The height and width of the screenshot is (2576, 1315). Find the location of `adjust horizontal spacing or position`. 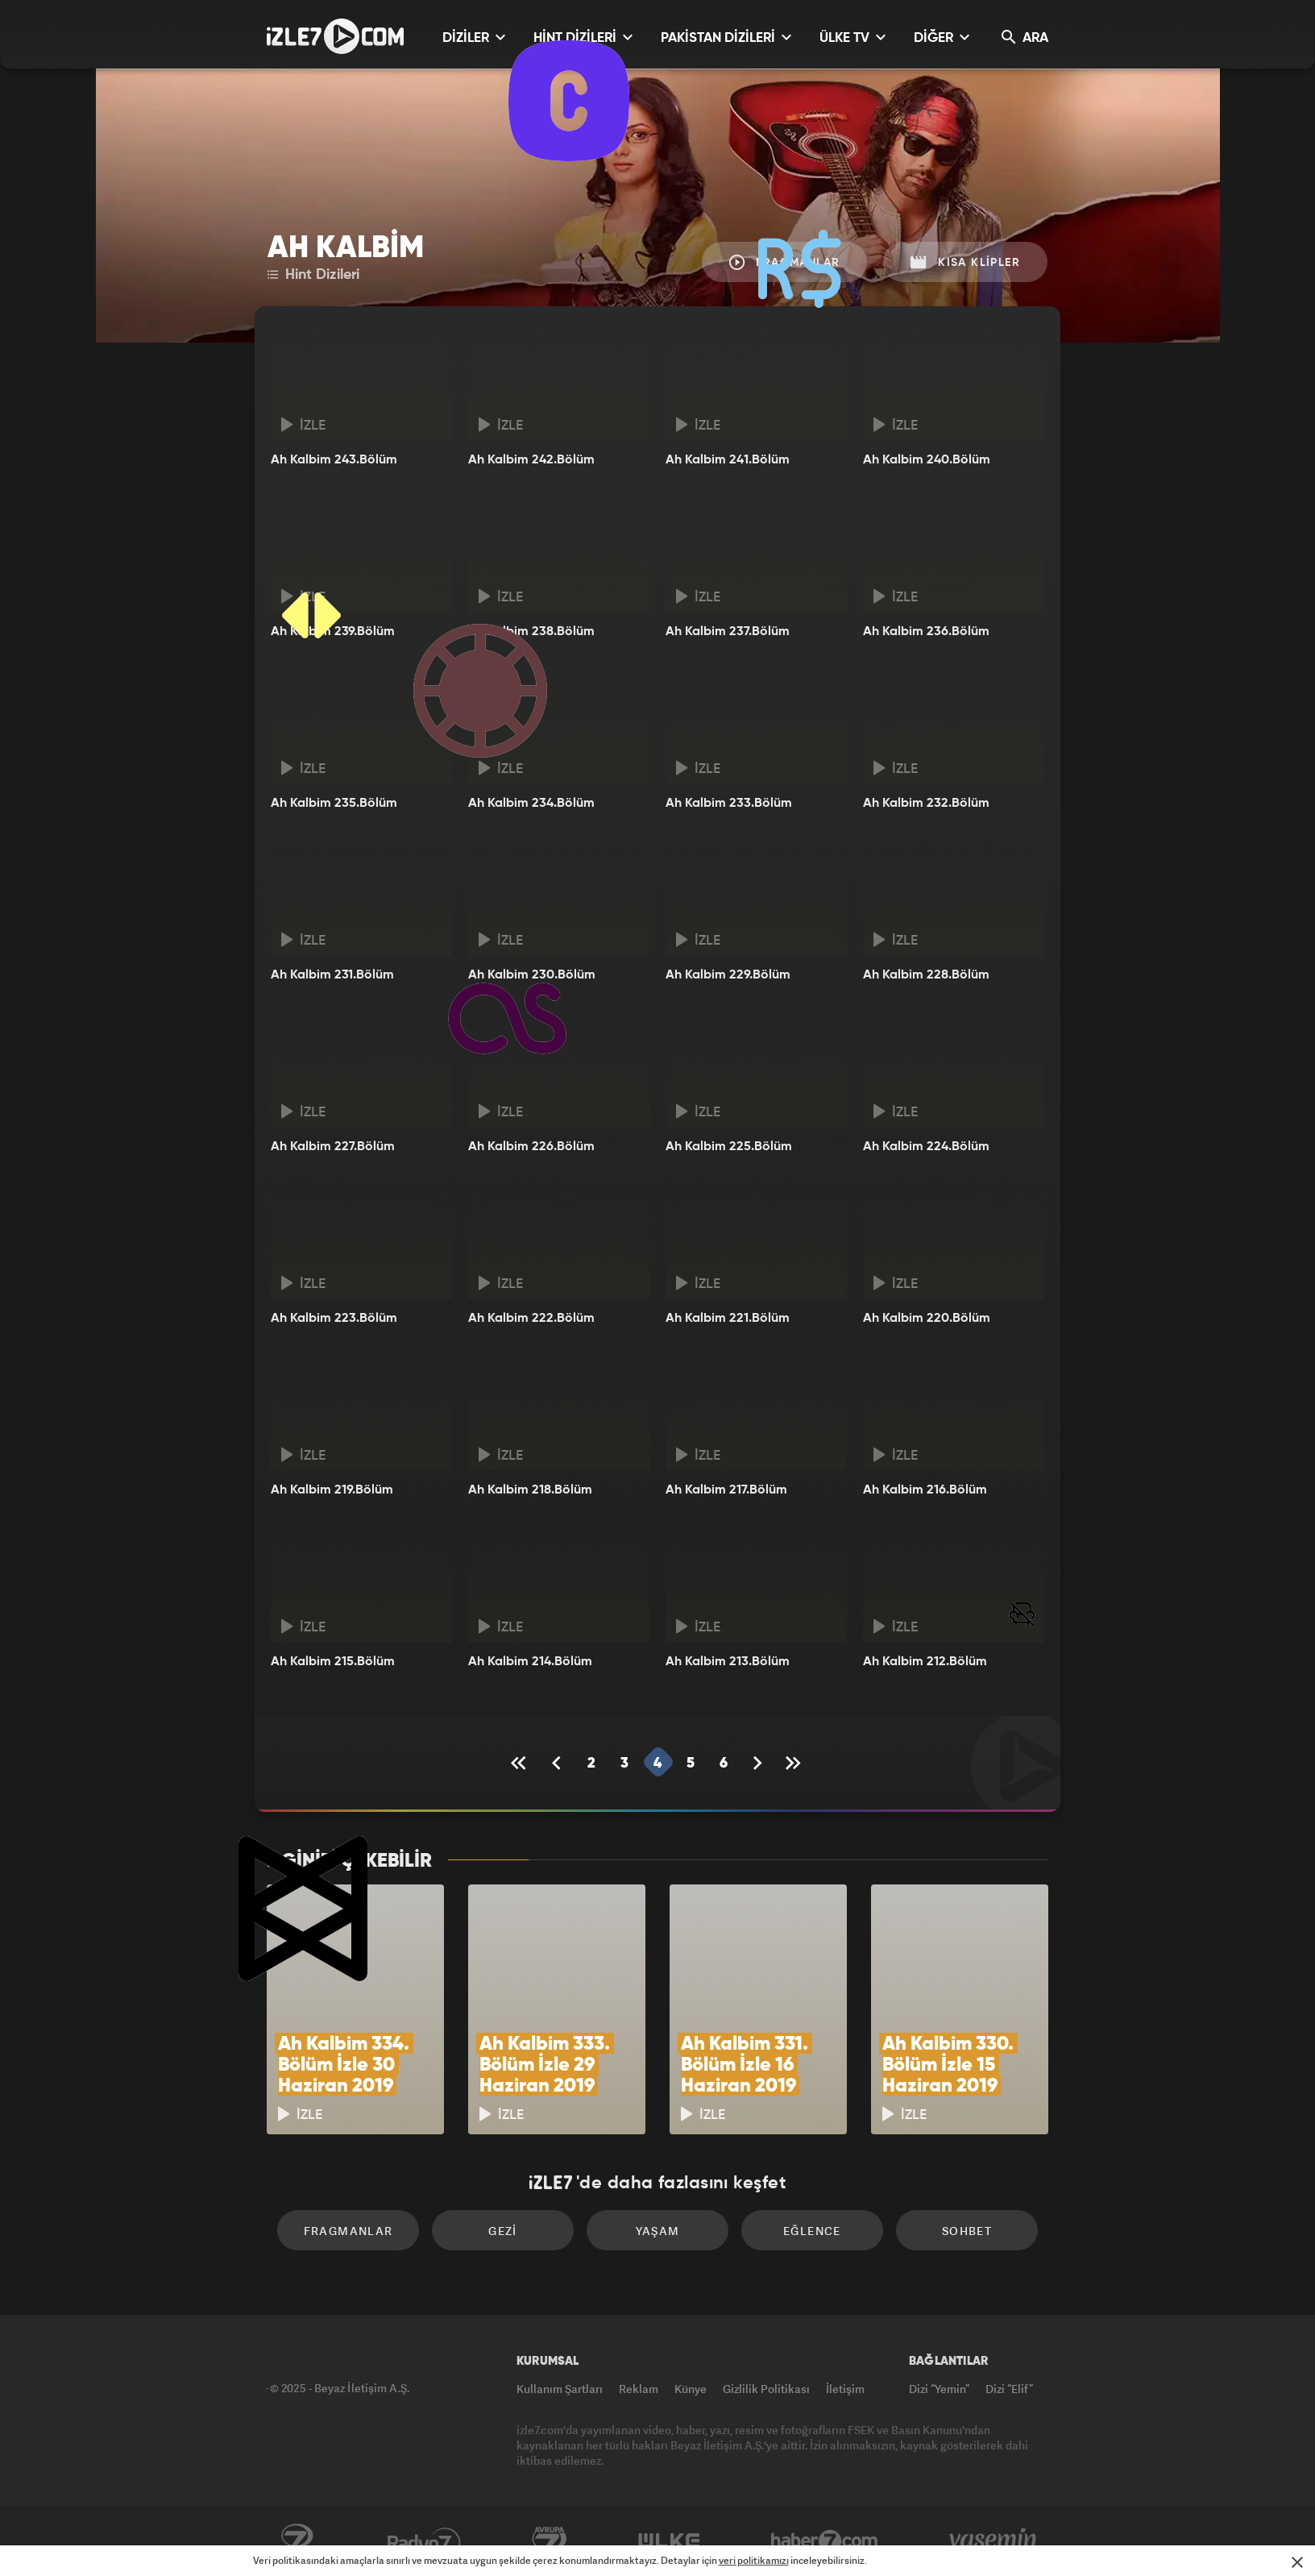

adjust horizontal spacing or position is located at coordinates (311, 615).